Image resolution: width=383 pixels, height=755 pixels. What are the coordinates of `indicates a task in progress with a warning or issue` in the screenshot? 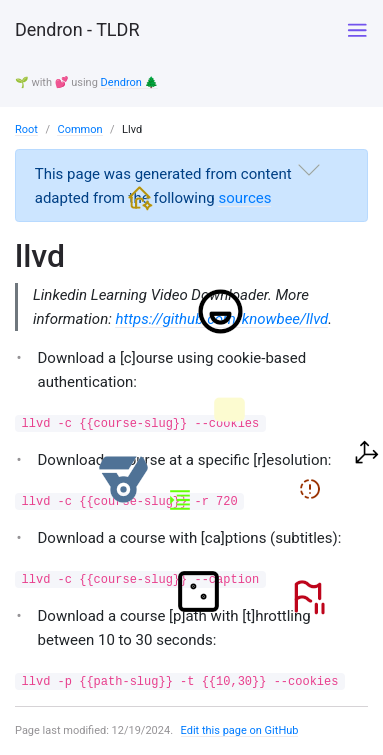 It's located at (310, 489).